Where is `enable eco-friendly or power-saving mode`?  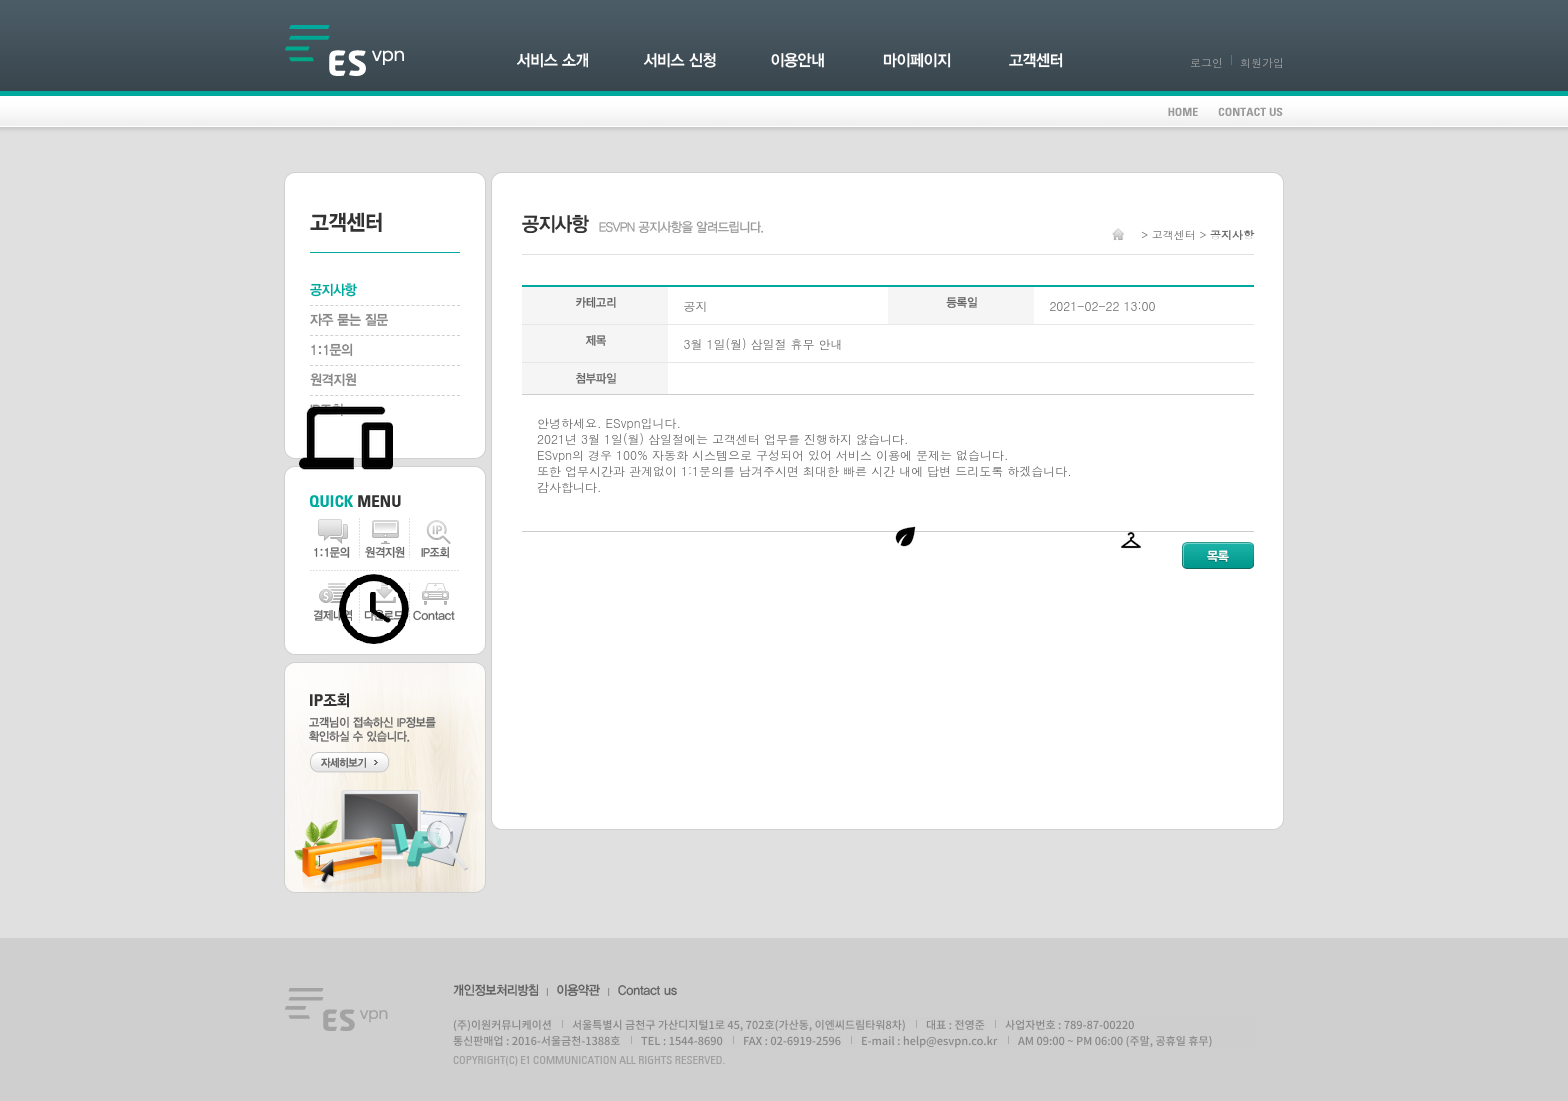
enable eco-friendly or power-saving mode is located at coordinates (905, 536).